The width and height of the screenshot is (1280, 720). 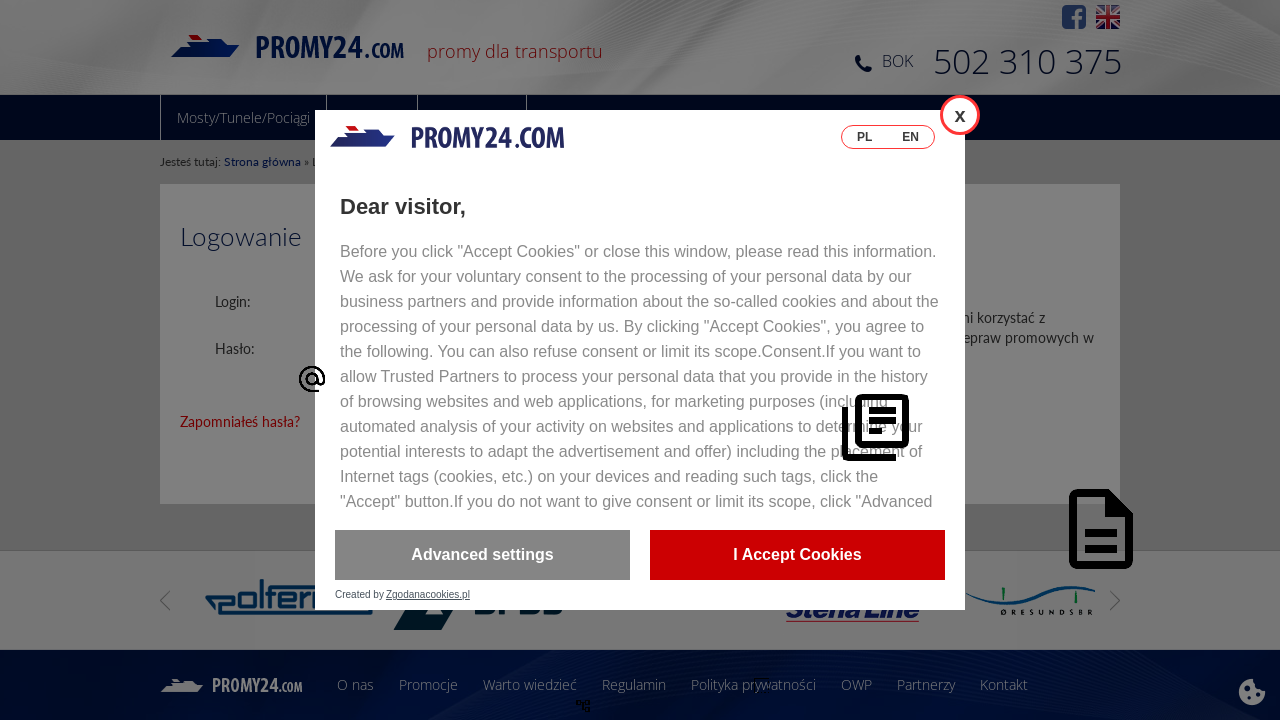 What do you see at coordinates (875, 427) in the screenshot?
I see `access your document library` at bounding box center [875, 427].